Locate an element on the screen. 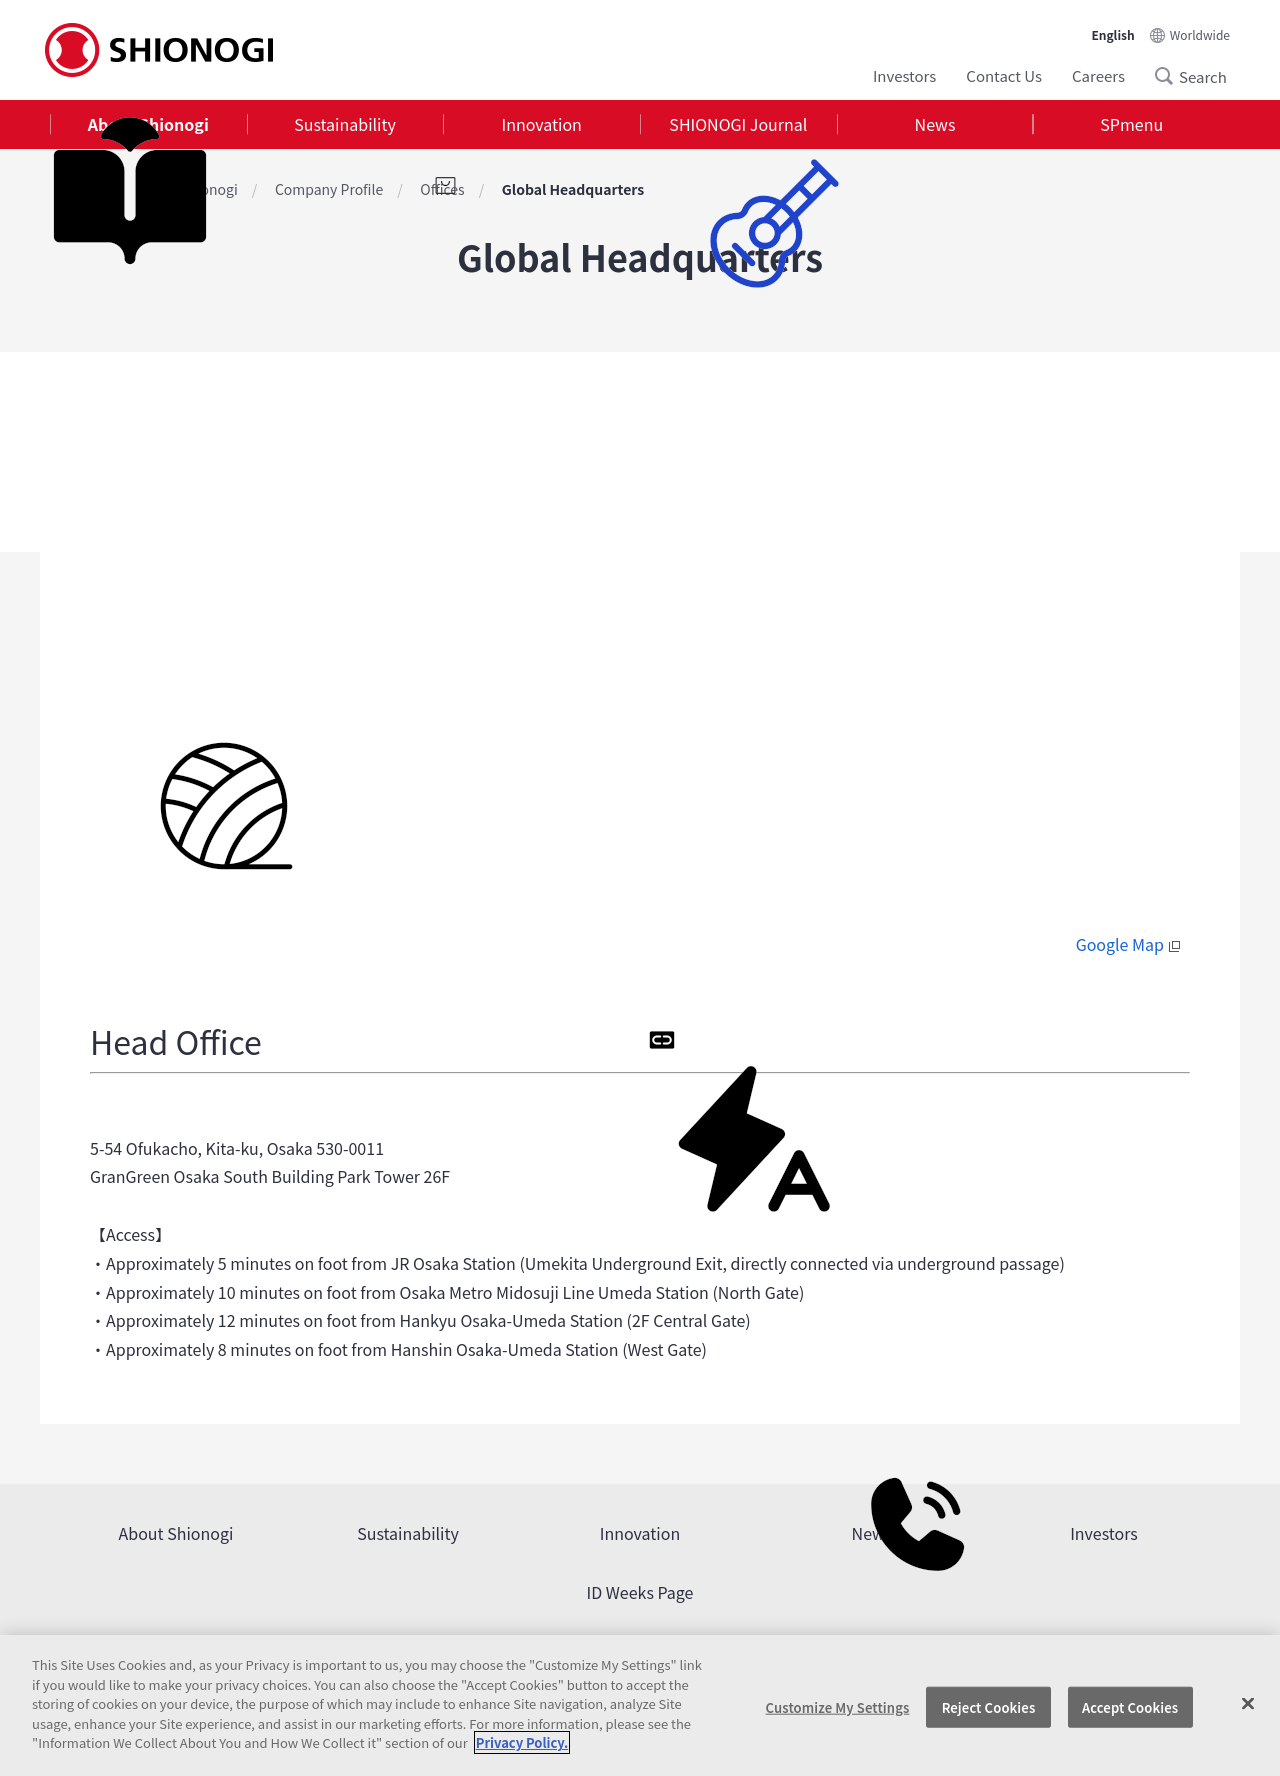  view your shopping bag is located at coordinates (445, 185).